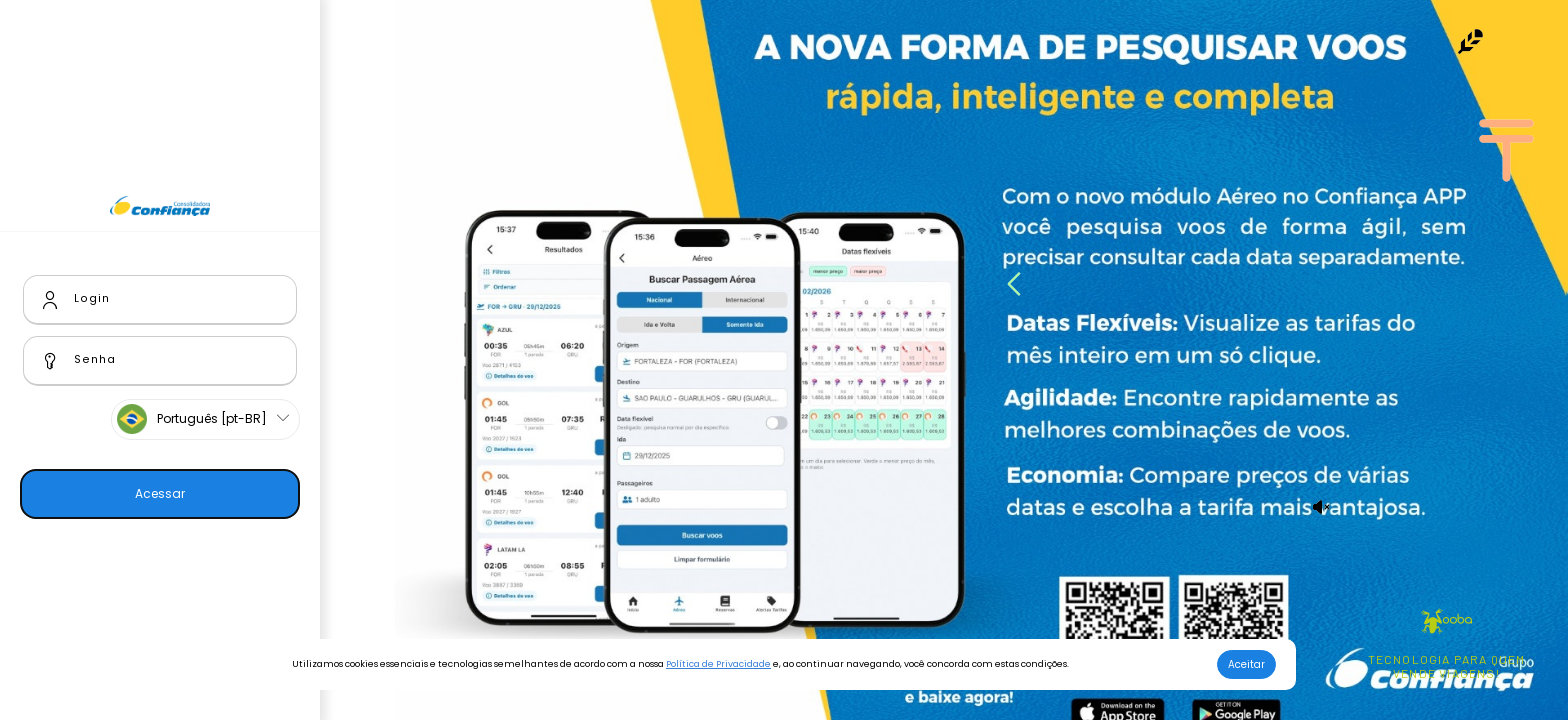 This screenshot has width=1568, height=720. What do you see at coordinates (1470, 41) in the screenshot?
I see `compose a new post or message` at bounding box center [1470, 41].